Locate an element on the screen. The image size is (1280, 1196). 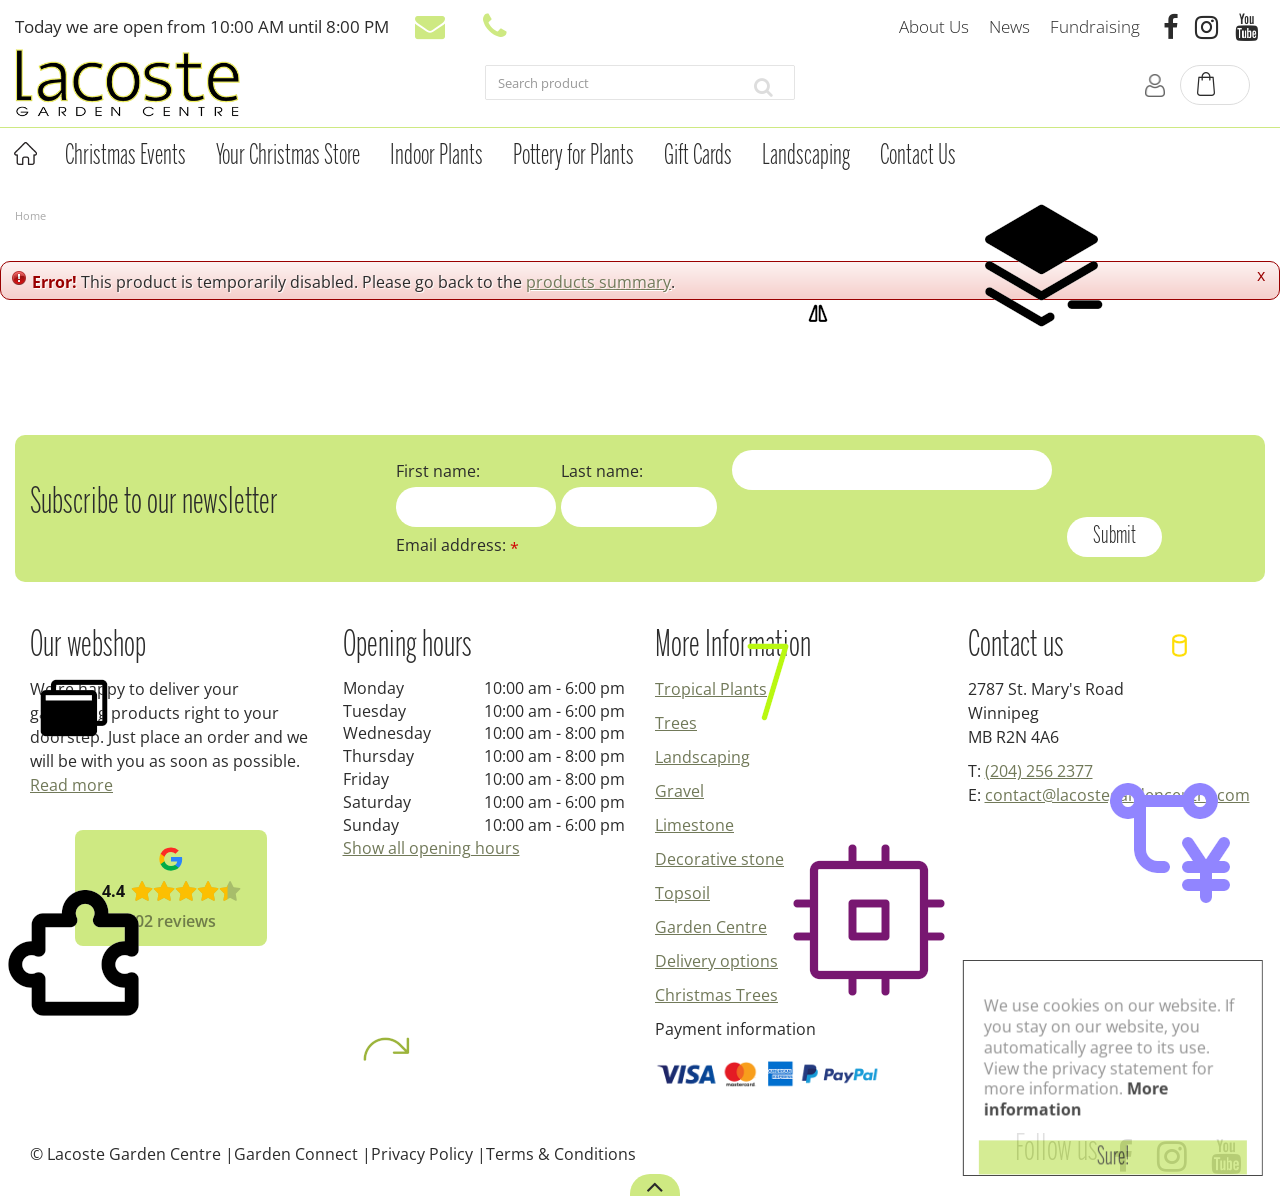
view system processor information is located at coordinates (869, 920).